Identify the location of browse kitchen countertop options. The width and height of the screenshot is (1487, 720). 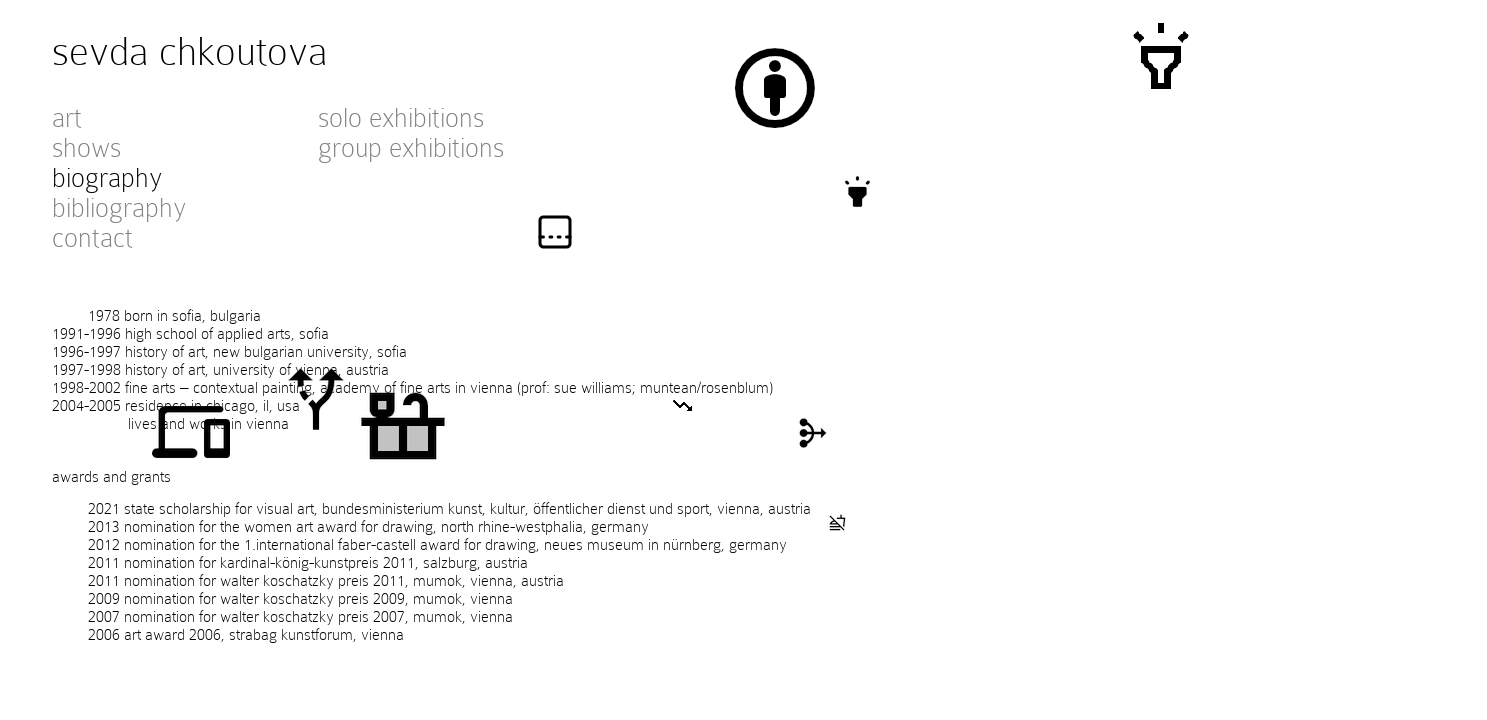
(403, 426).